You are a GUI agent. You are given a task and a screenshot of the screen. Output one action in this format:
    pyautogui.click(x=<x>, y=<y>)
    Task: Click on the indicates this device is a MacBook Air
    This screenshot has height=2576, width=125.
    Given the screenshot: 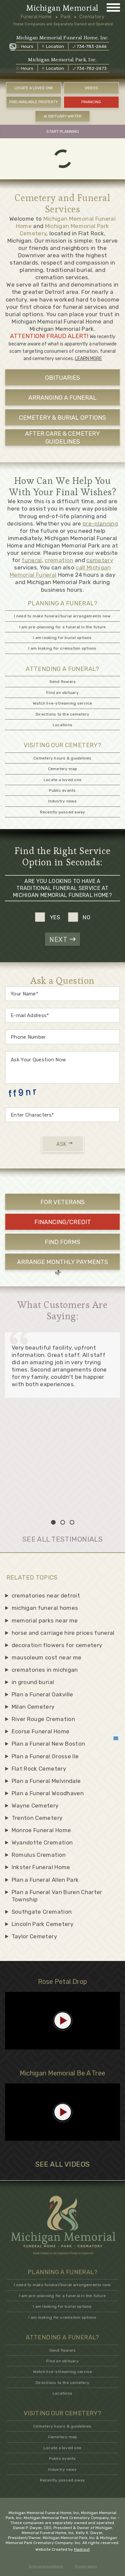 What is the action you would take?
    pyautogui.click(x=116, y=1738)
    